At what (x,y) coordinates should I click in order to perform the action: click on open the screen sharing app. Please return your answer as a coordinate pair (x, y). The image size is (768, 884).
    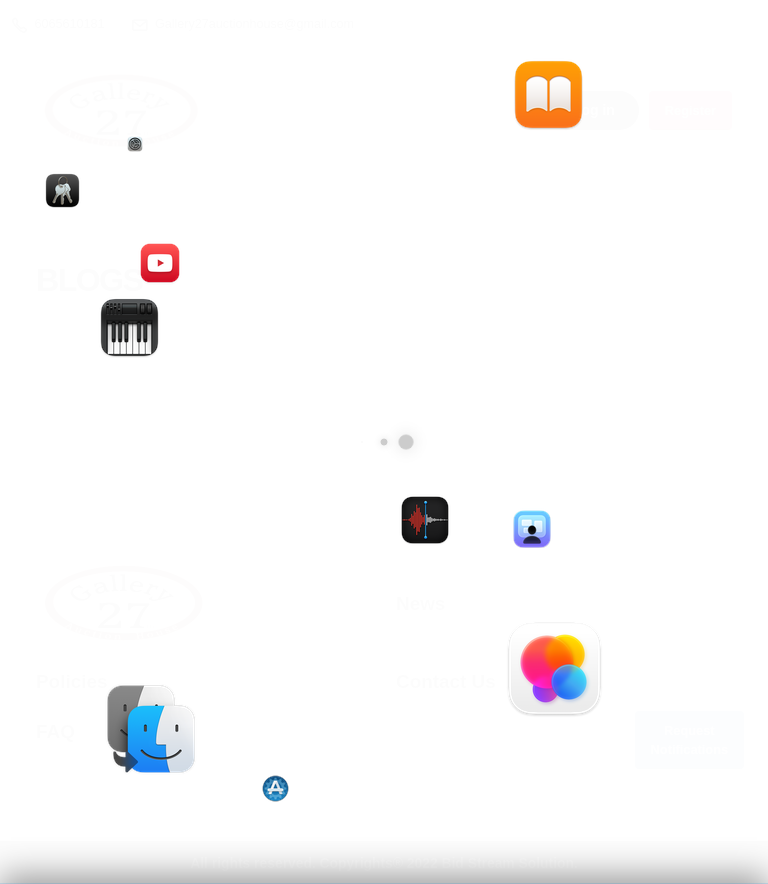
    Looking at the image, I should click on (532, 529).